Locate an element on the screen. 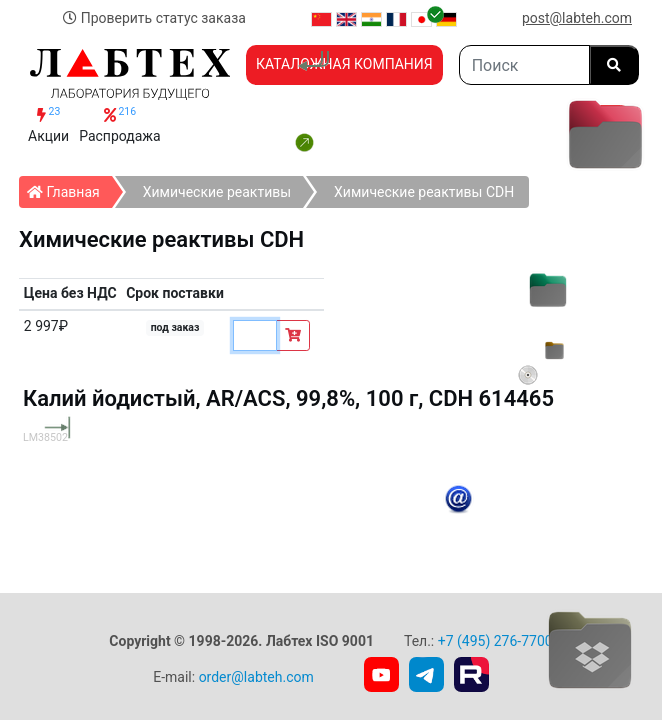 This screenshot has width=662, height=720. dropbox file sync complete is located at coordinates (435, 14).